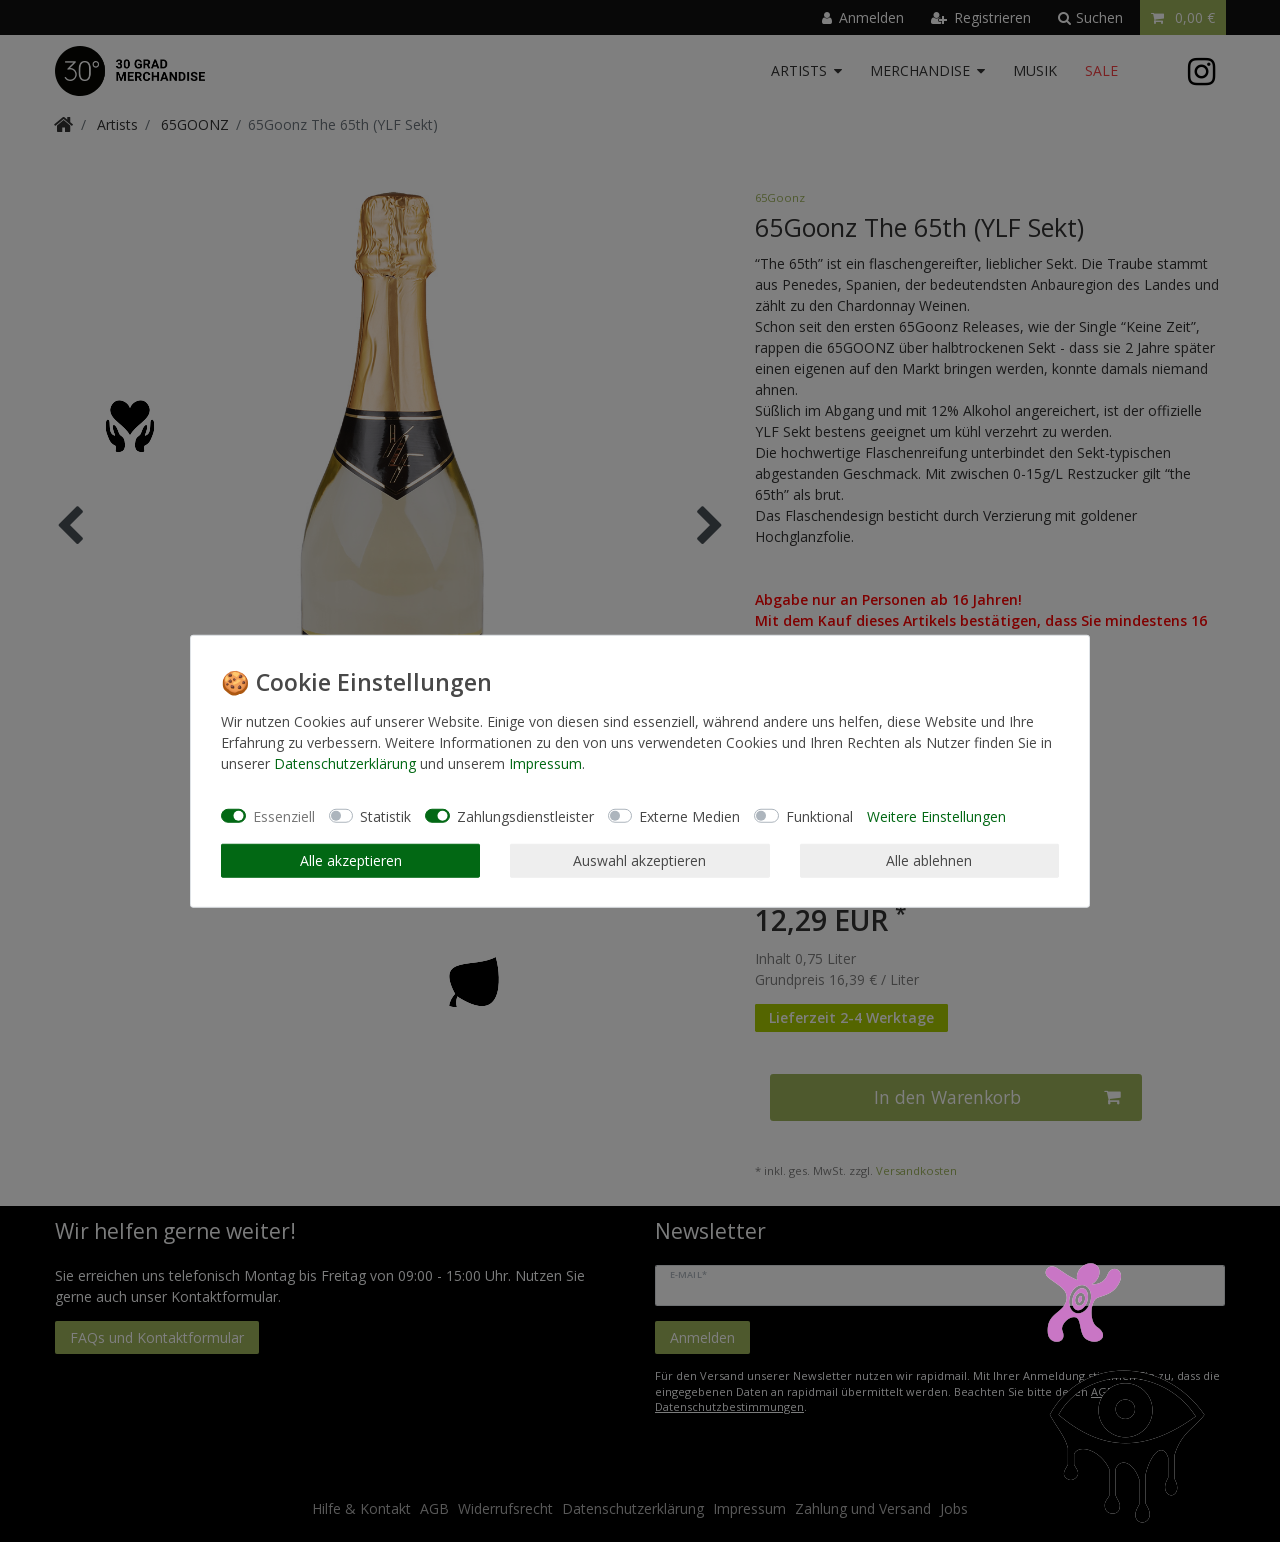 Image resolution: width=1280 pixels, height=1542 pixels. I want to click on select a practice target or training dummy, so click(1082, 1302).